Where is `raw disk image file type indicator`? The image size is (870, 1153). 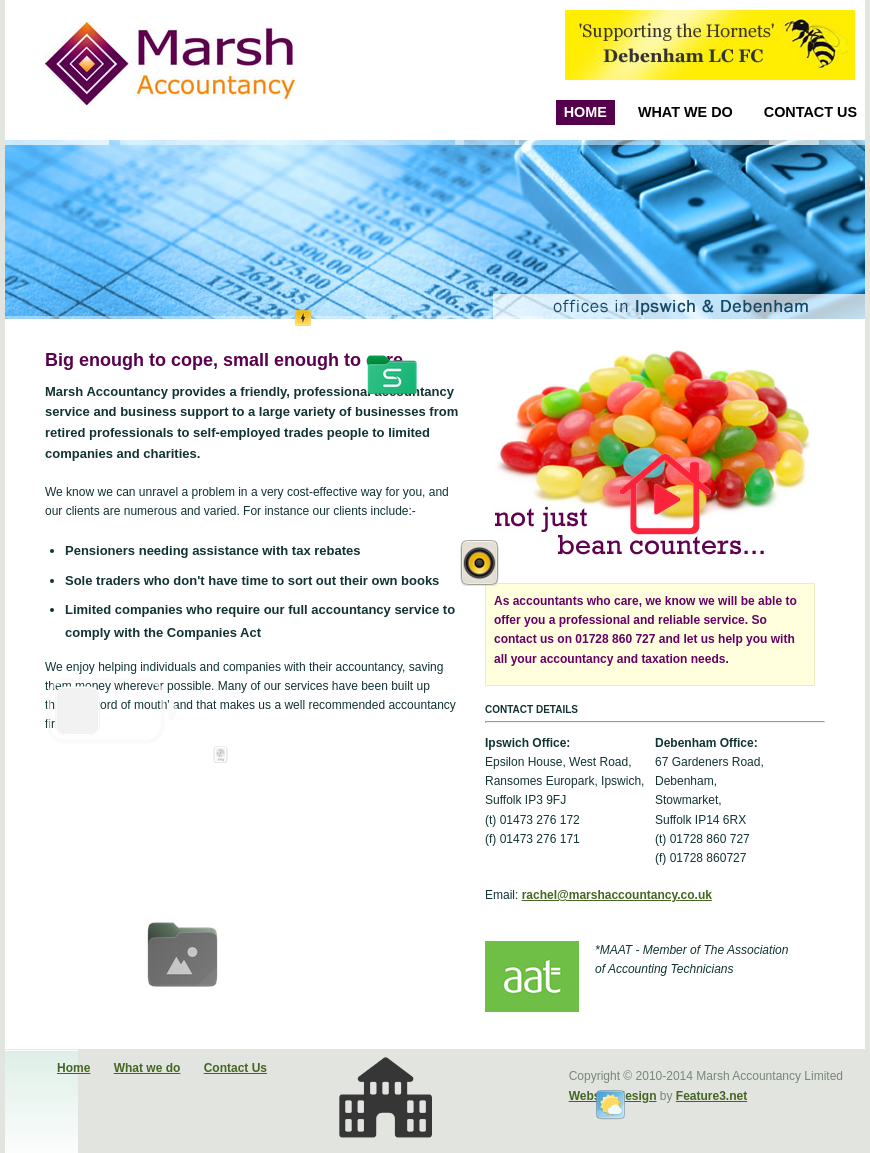 raw disk image file type indicator is located at coordinates (220, 754).